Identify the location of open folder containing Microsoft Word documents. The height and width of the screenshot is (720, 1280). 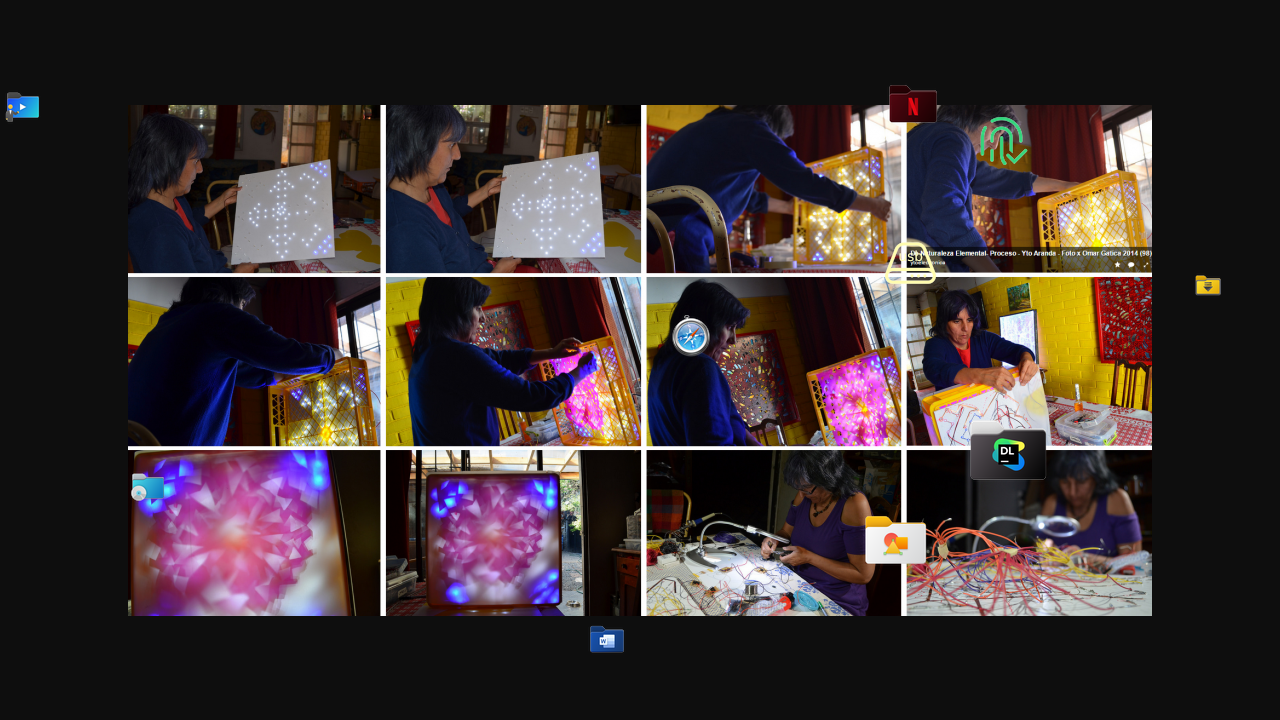
(607, 640).